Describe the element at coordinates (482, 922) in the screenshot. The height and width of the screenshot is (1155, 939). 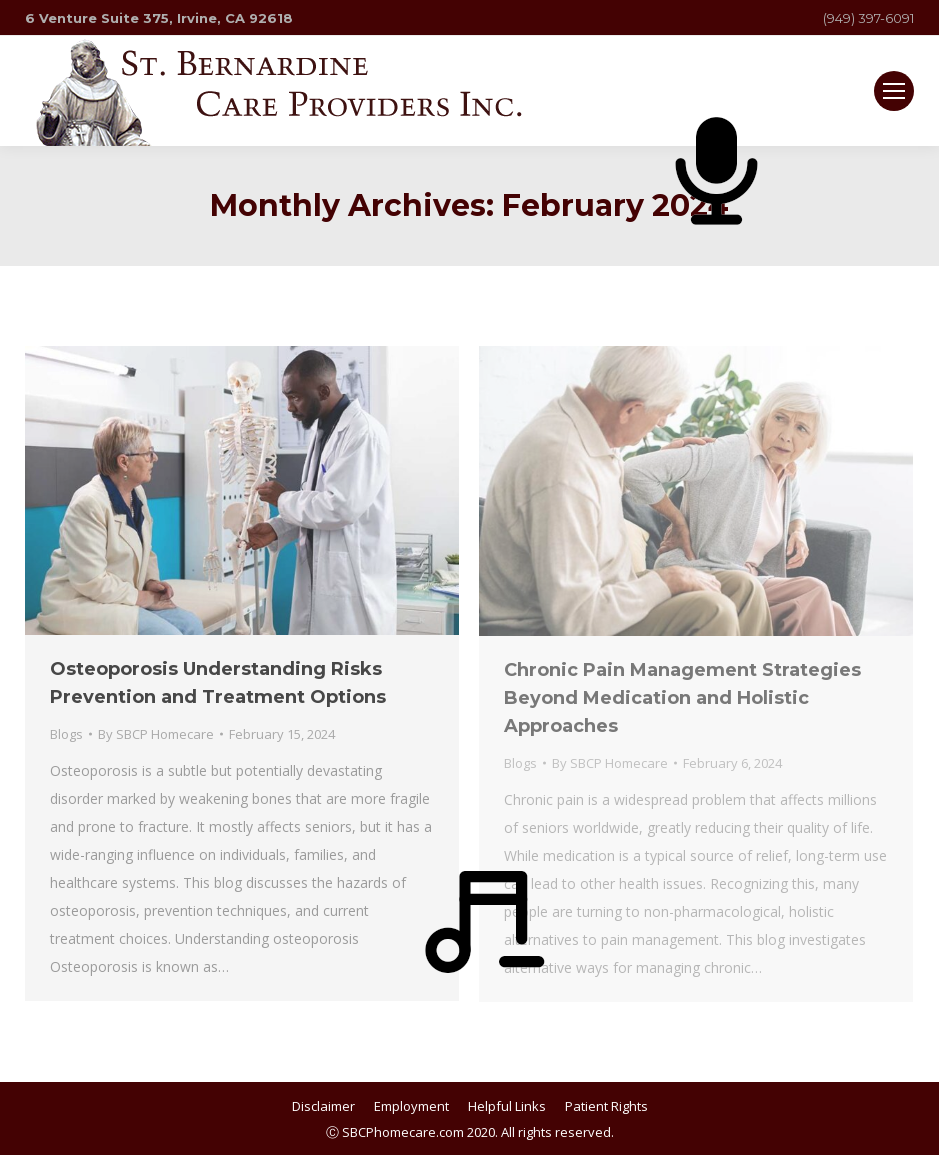
I see `remove a song from playlist` at that location.